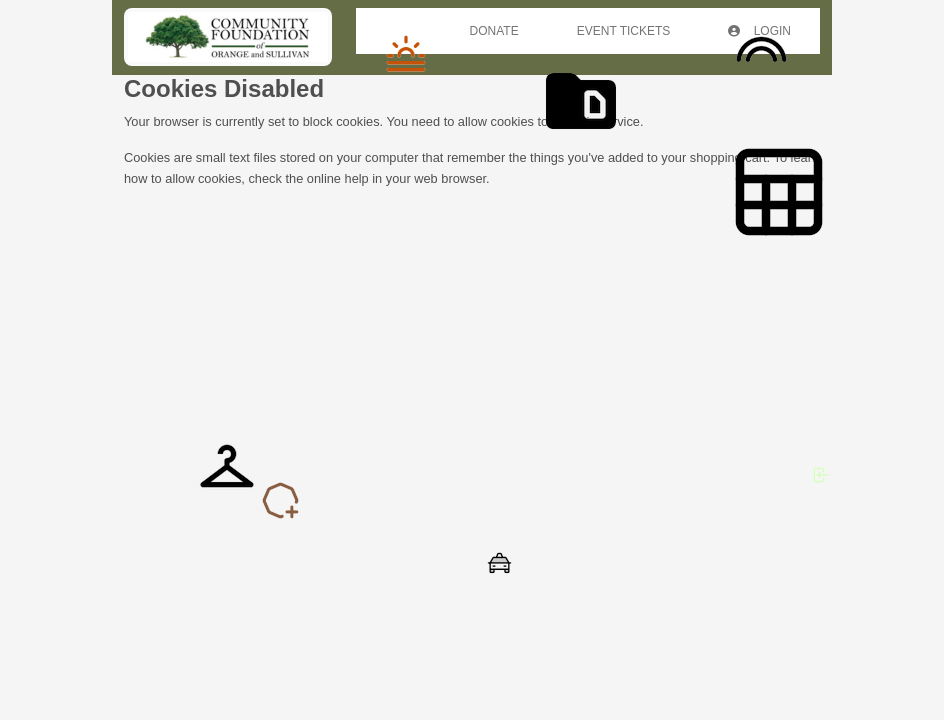 This screenshot has height=720, width=944. I want to click on access wardrobe or clothing options, so click(227, 466).